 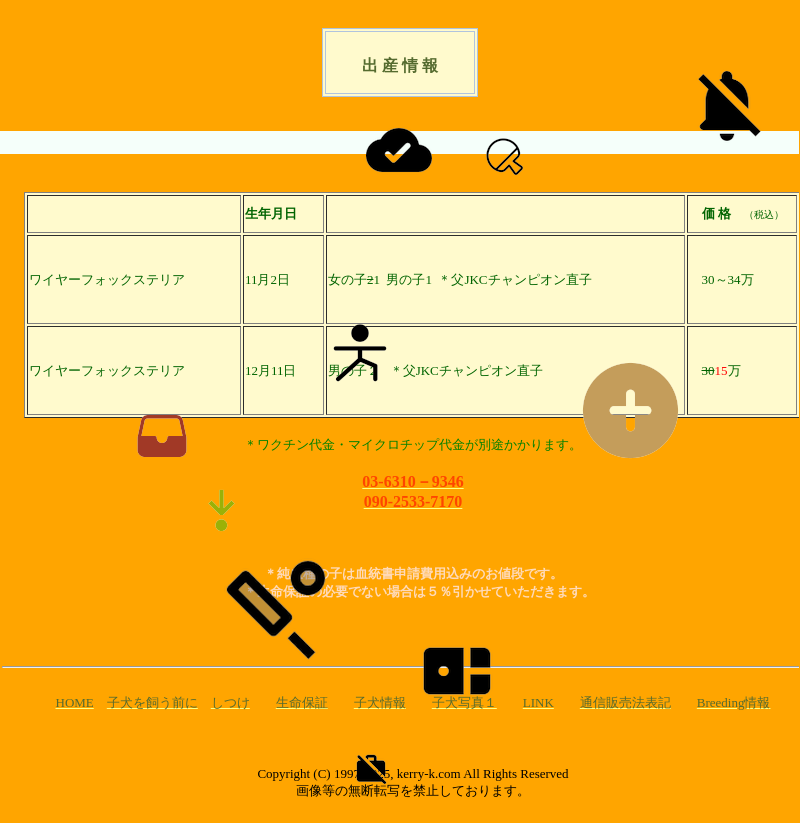 I want to click on step into function during debugging, so click(x=221, y=510).